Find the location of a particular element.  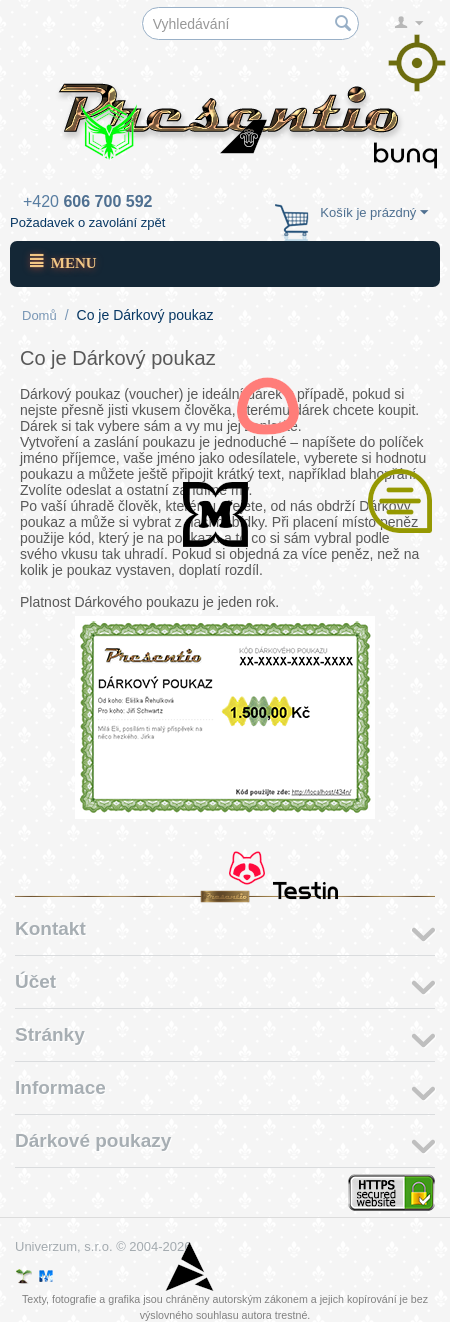

artix linux logo is located at coordinates (189, 1266).